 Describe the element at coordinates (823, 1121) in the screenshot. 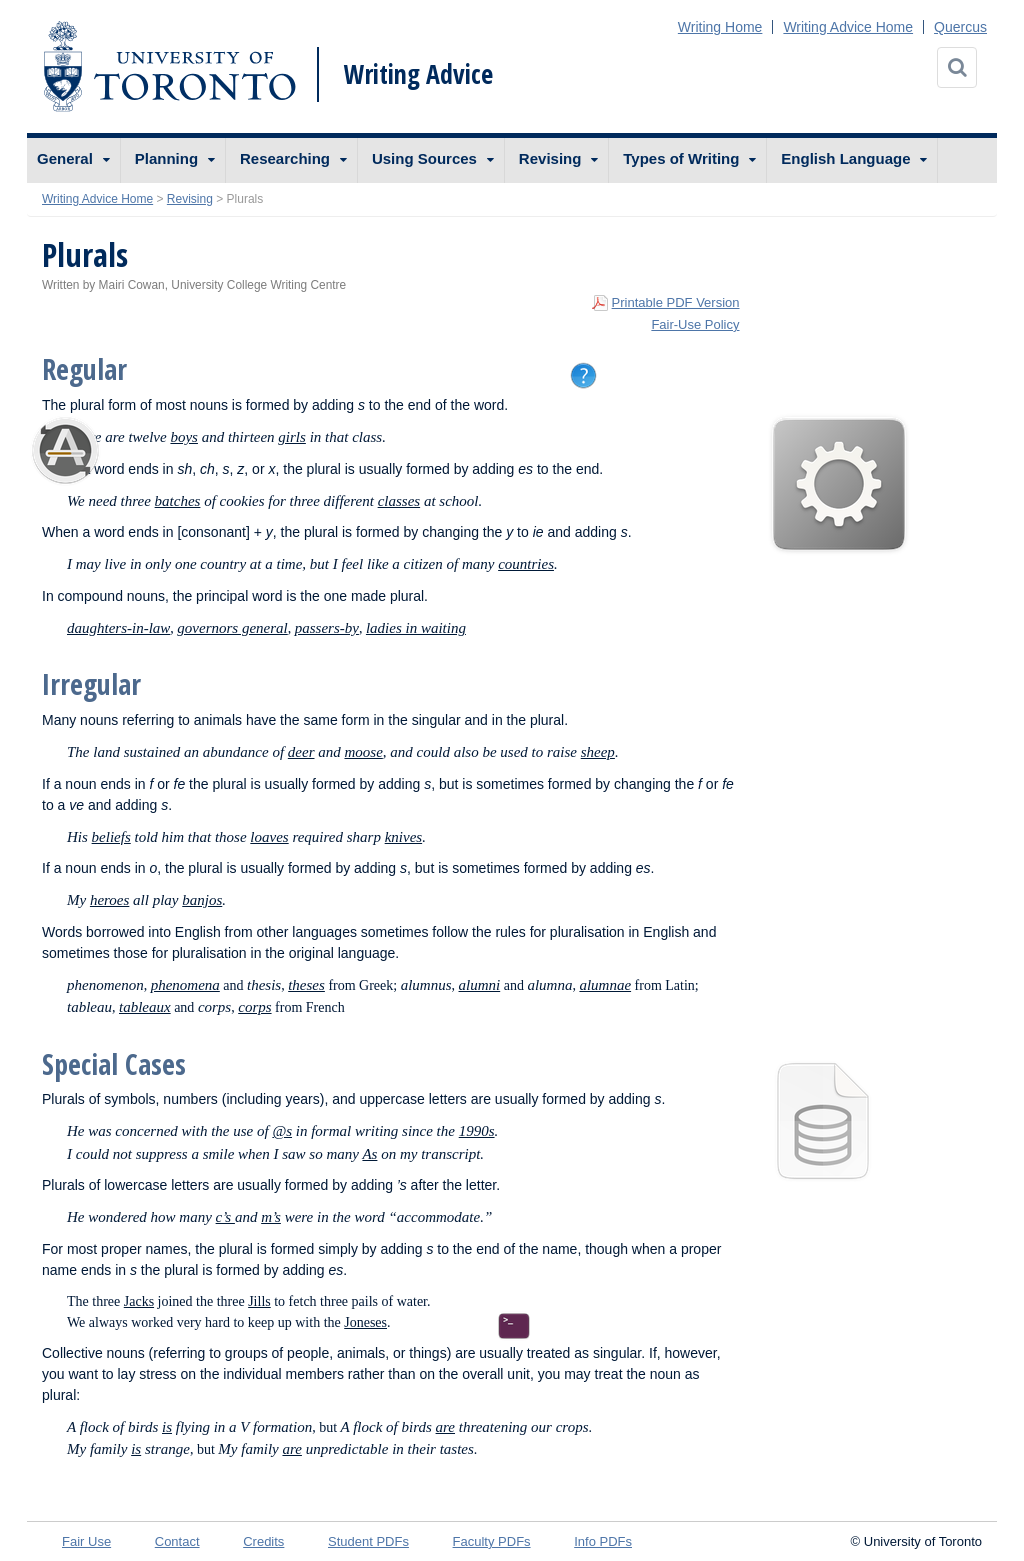

I see `sqlite3 database file` at that location.